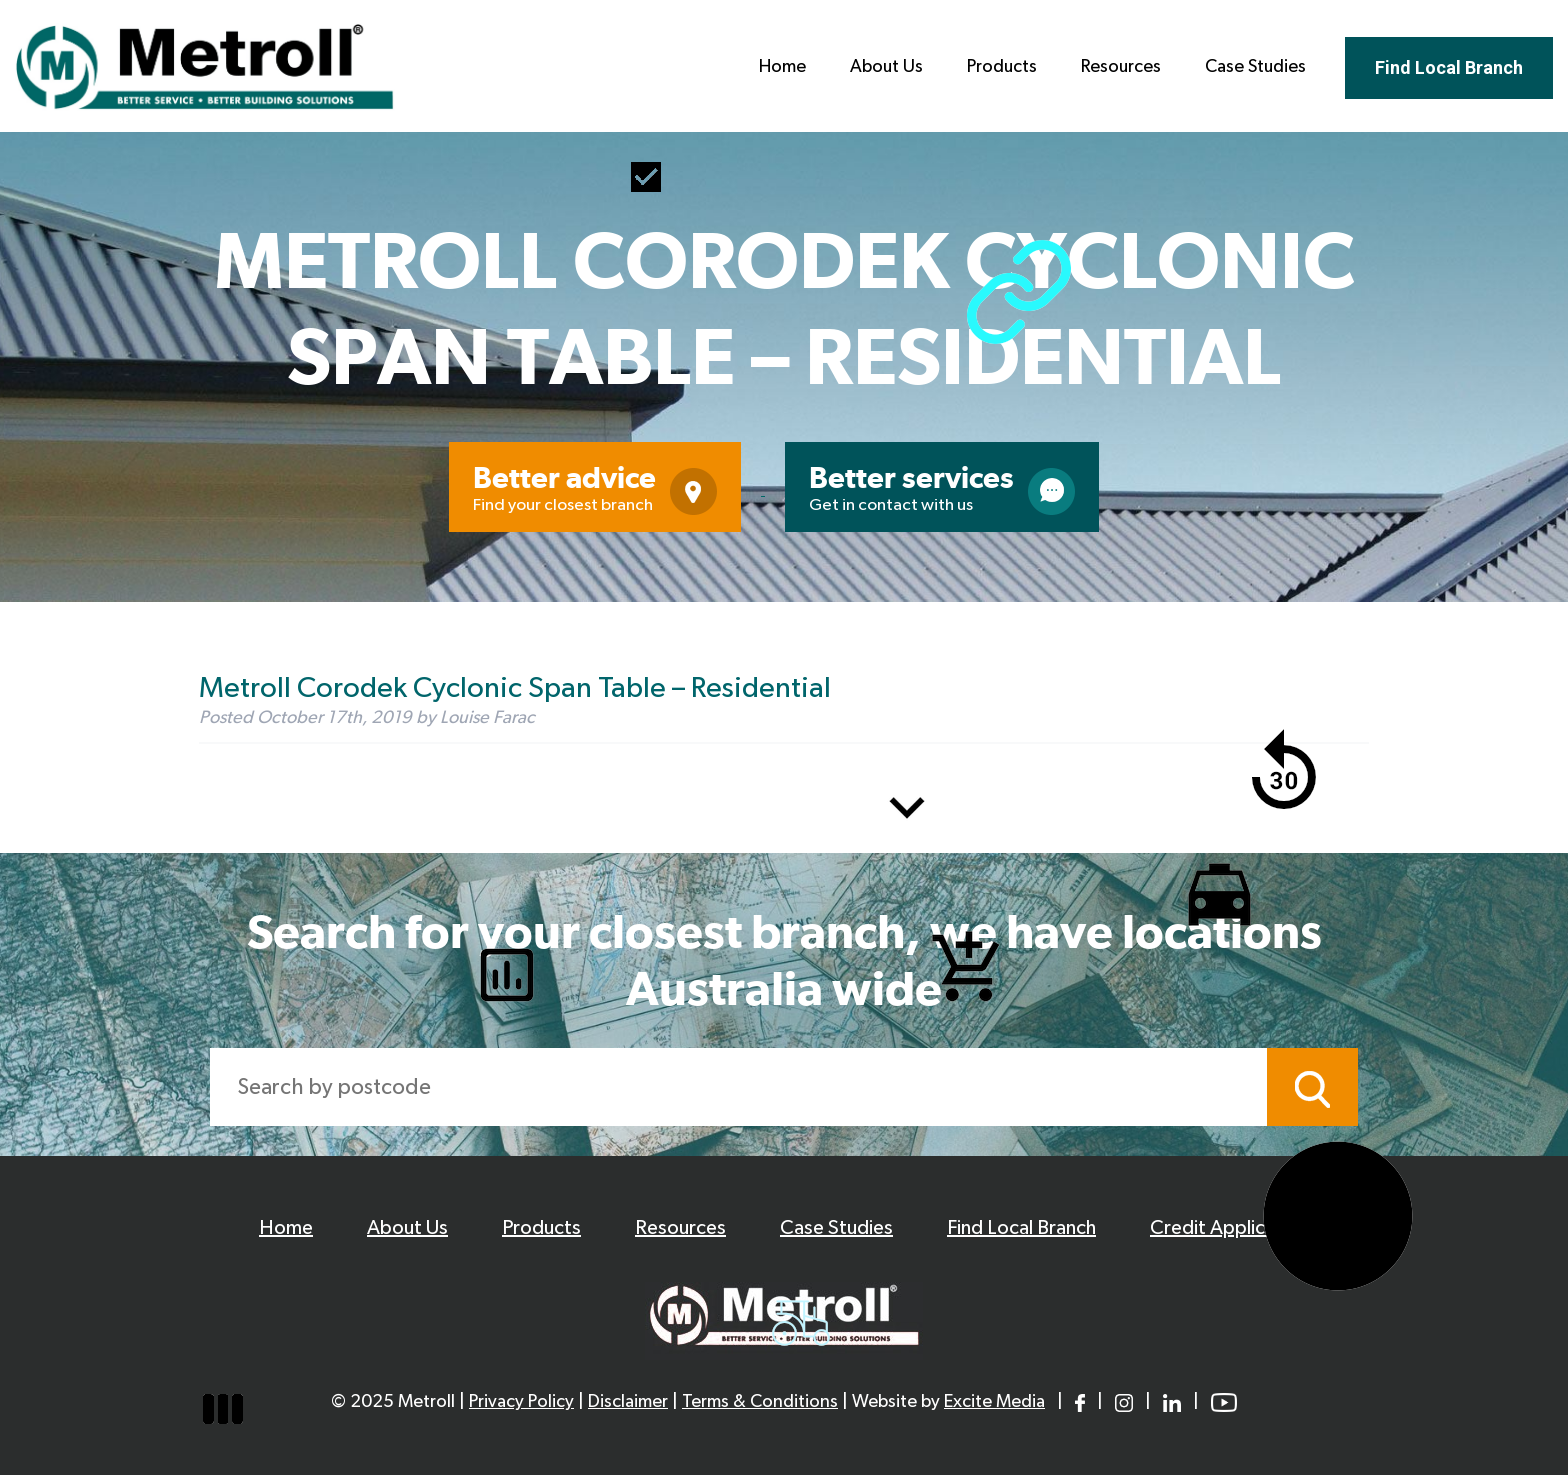 The height and width of the screenshot is (1475, 1568). I want to click on access farming or agricultural features, so click(800, 1322).